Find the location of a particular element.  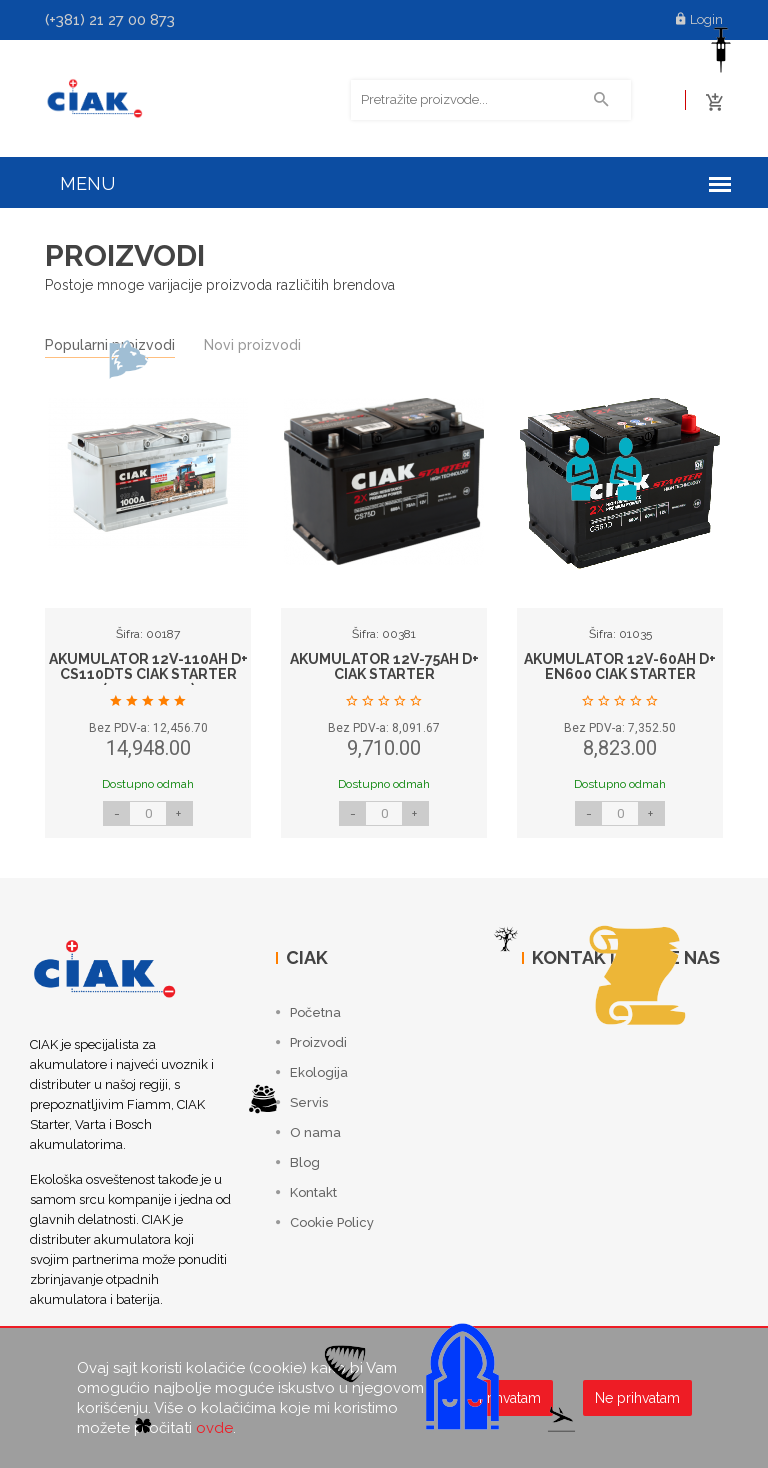

access health or medical settings is located at coordinates (721, 50).